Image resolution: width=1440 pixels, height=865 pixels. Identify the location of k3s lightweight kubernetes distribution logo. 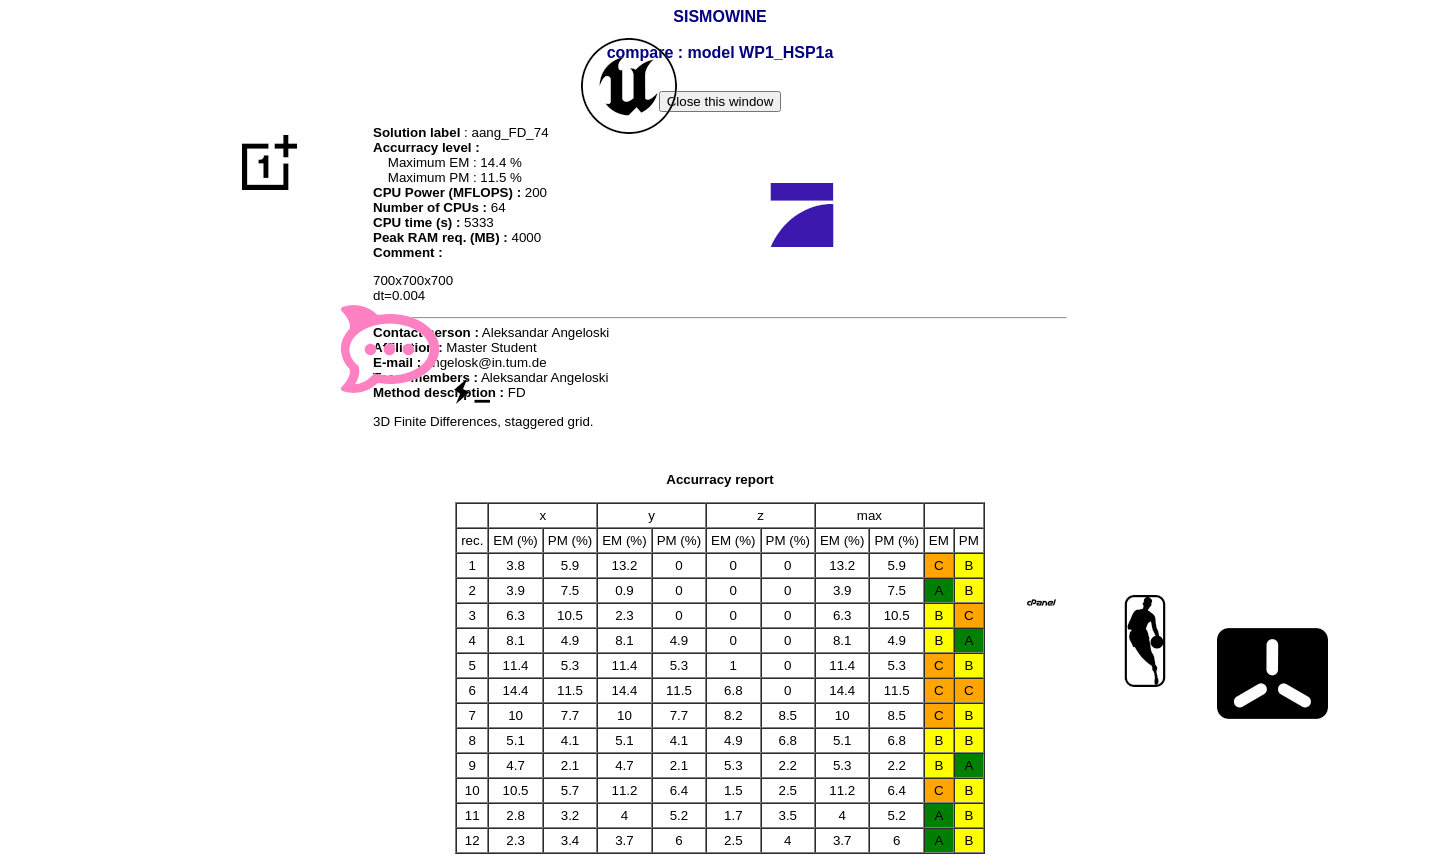
(1272, 673).